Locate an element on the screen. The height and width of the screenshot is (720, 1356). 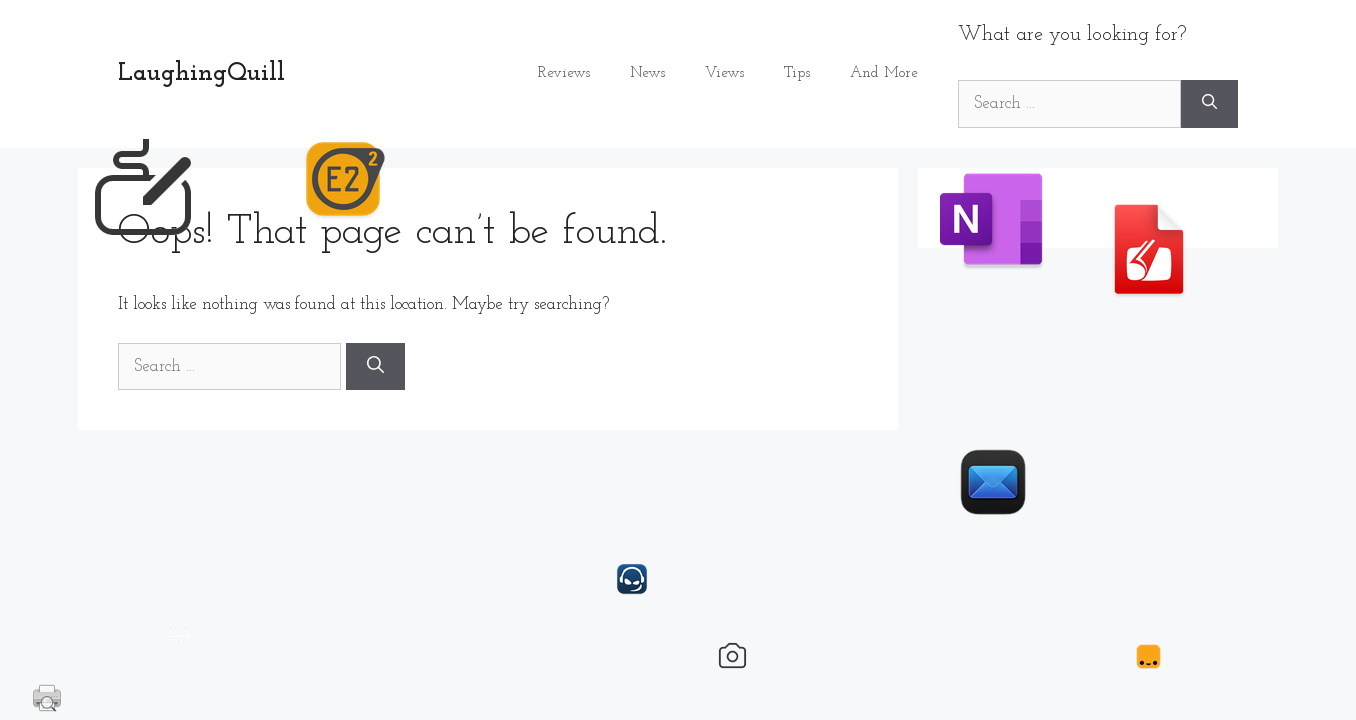
no new notifications is located at coordinates (178, 629).